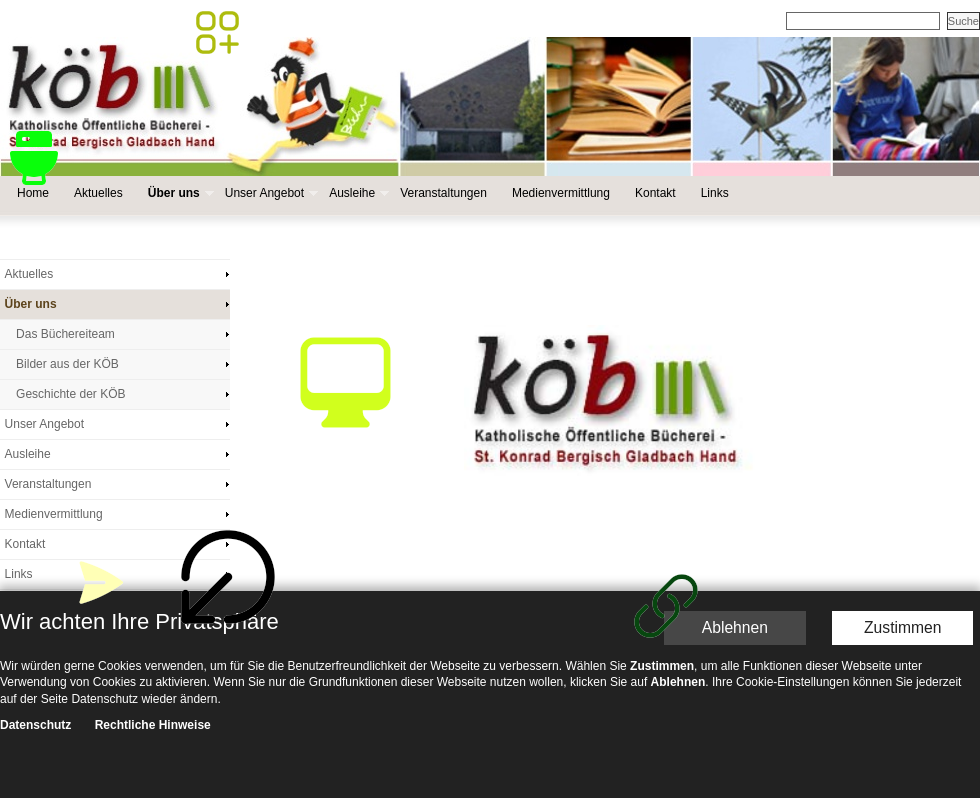  Describe the element at coordinates (34, 157) in the screenshot. I see `locate nearby restrooms` at that location.